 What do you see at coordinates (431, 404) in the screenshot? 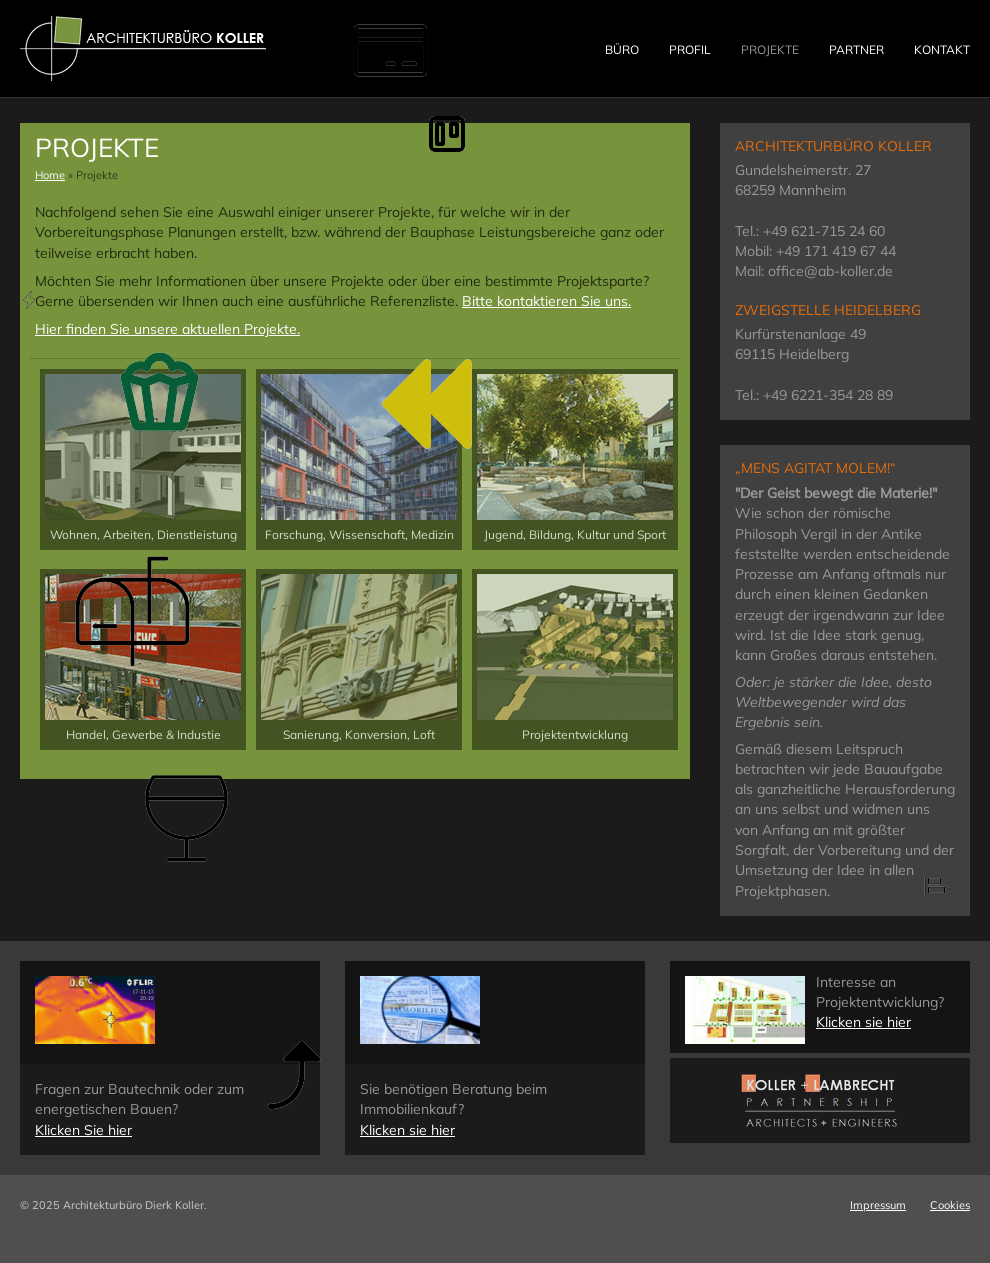
I see `skip to previous track or beginning` at bounding box center [431, 404].